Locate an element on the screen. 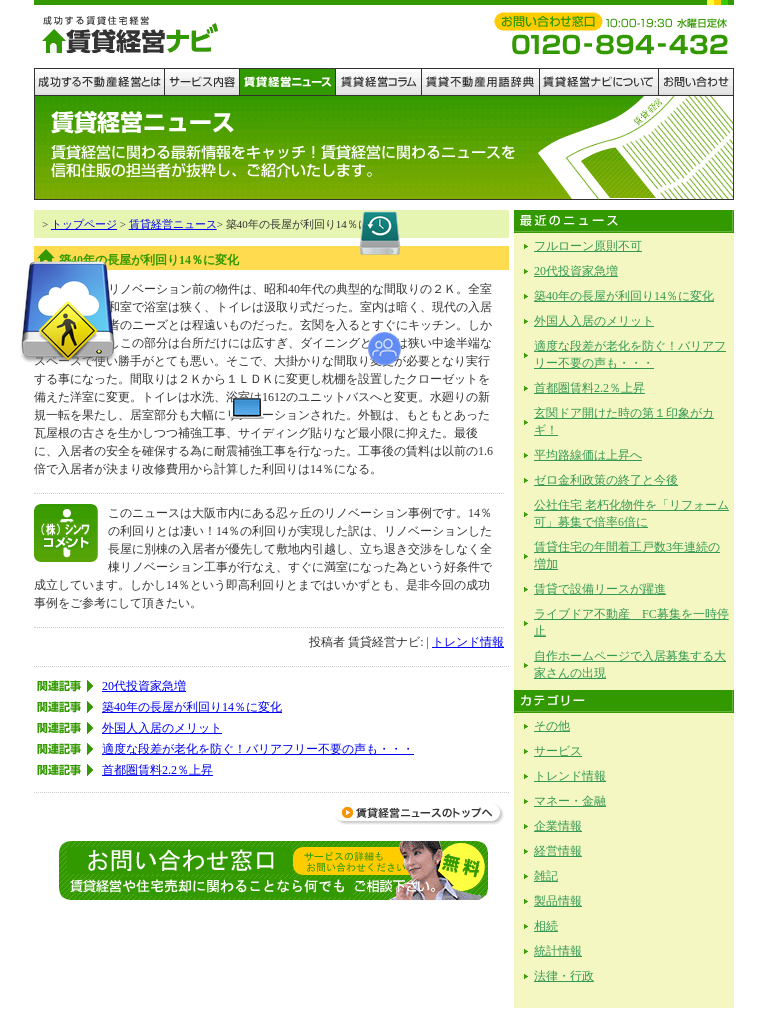 This screenshot has height=1018, width=768. access time machine backup disk is located at coordinates (380, 234).